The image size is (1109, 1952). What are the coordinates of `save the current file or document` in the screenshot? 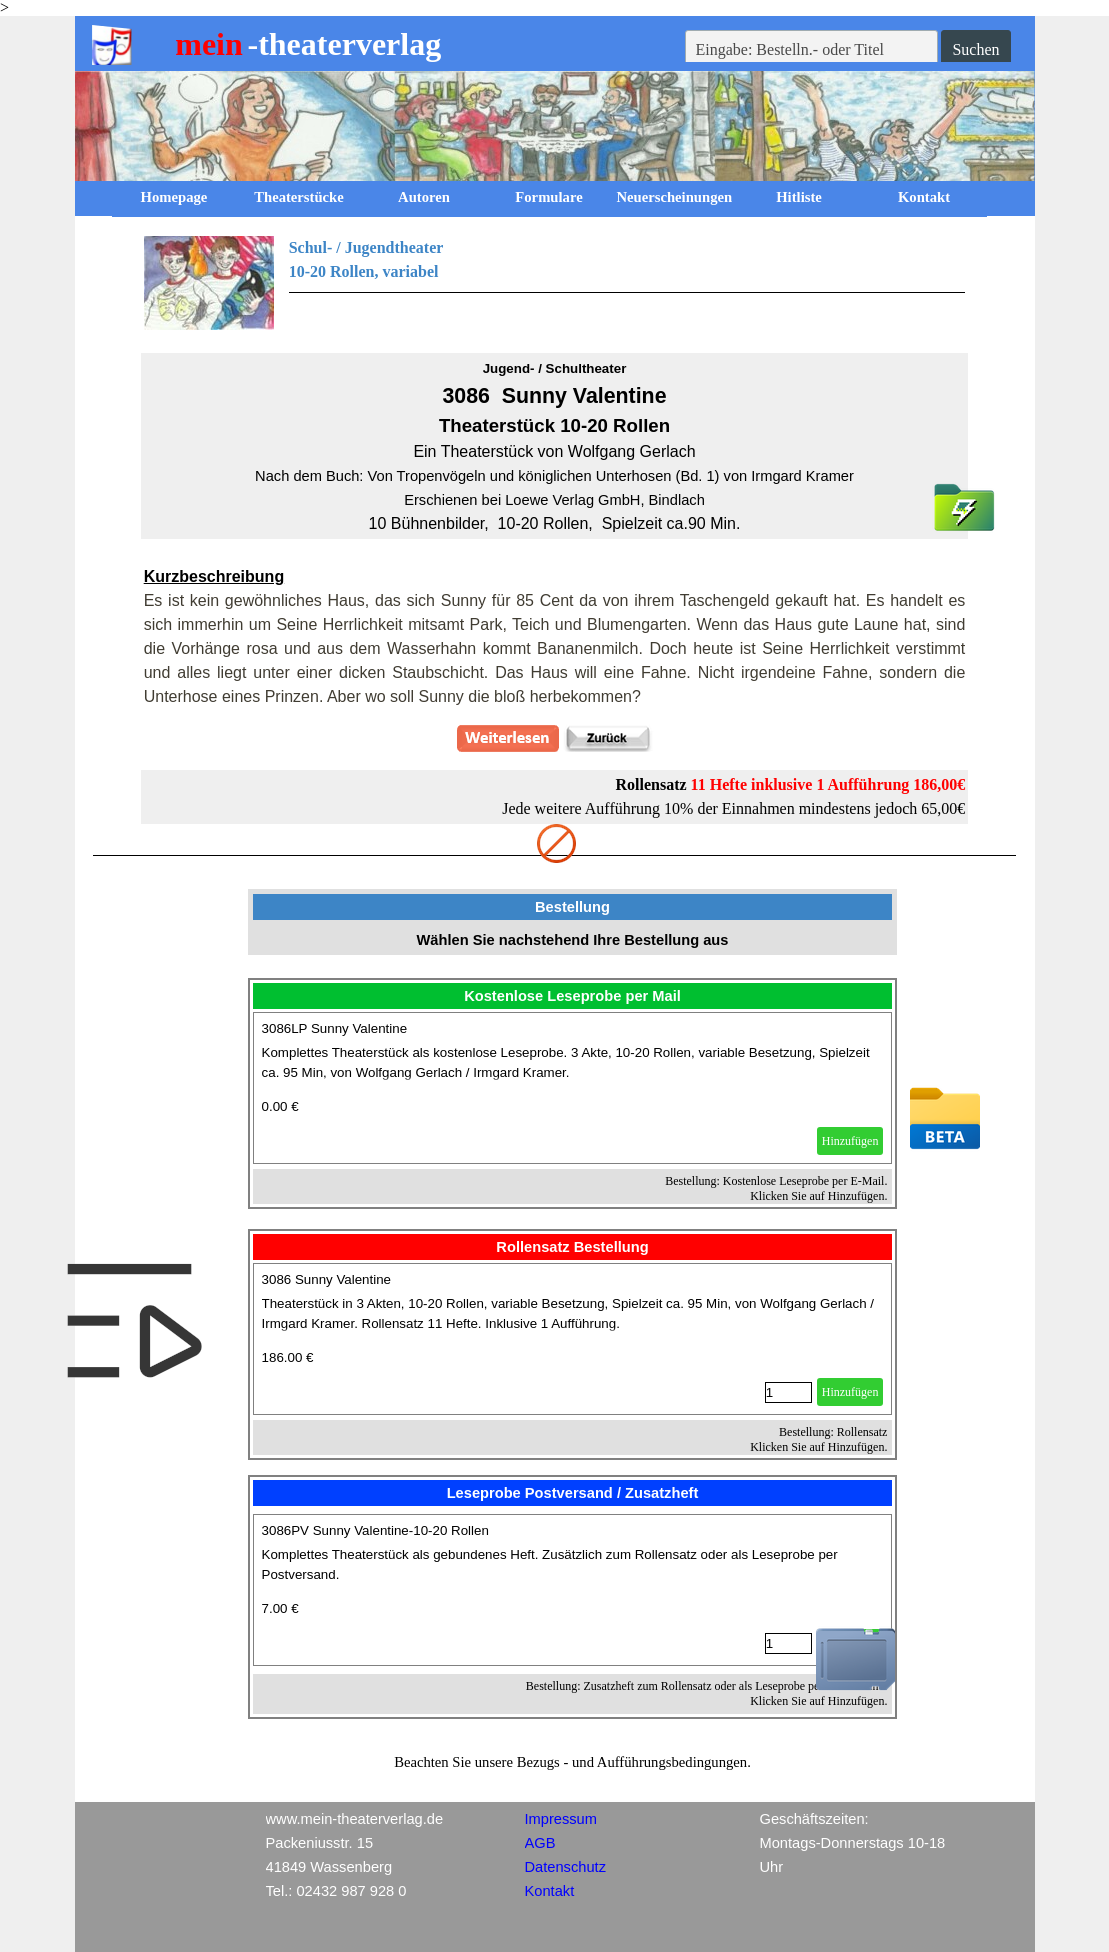 It's located at (855, 1660).